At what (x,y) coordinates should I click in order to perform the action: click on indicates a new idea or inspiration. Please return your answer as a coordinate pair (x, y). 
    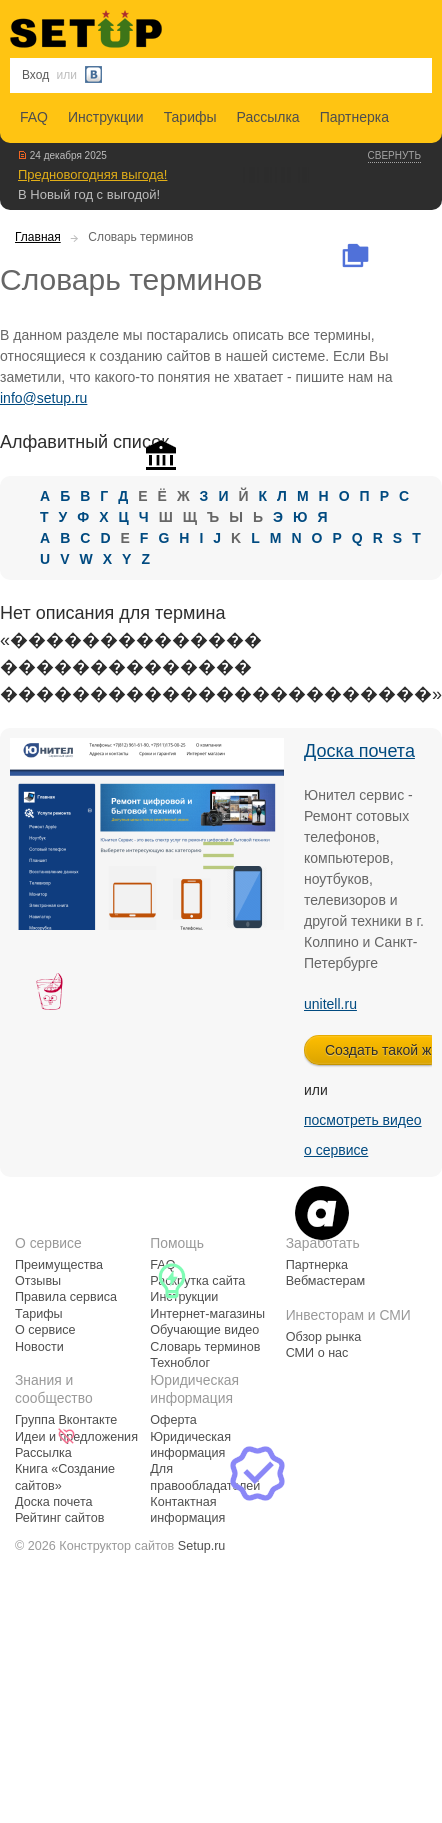
    Looking at the image, I should click on (172, 1280).